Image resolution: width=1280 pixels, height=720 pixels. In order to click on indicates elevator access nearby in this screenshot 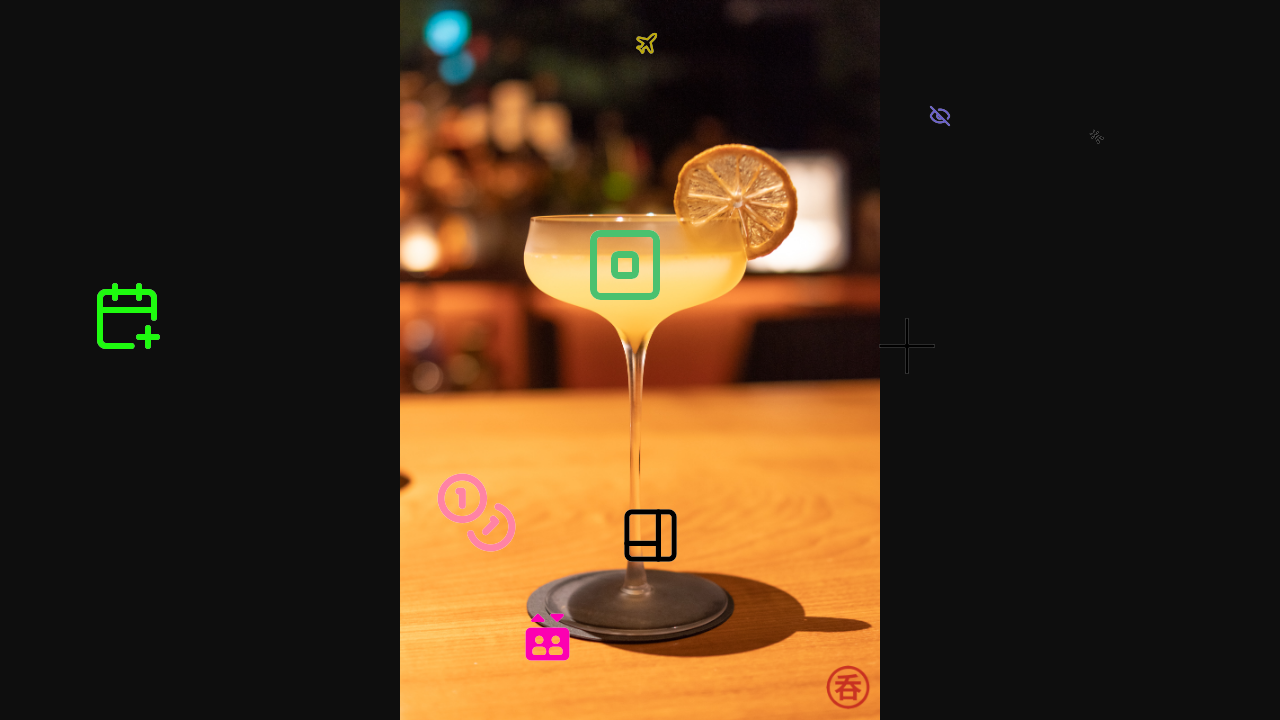, I will do `click(547, 638)`.